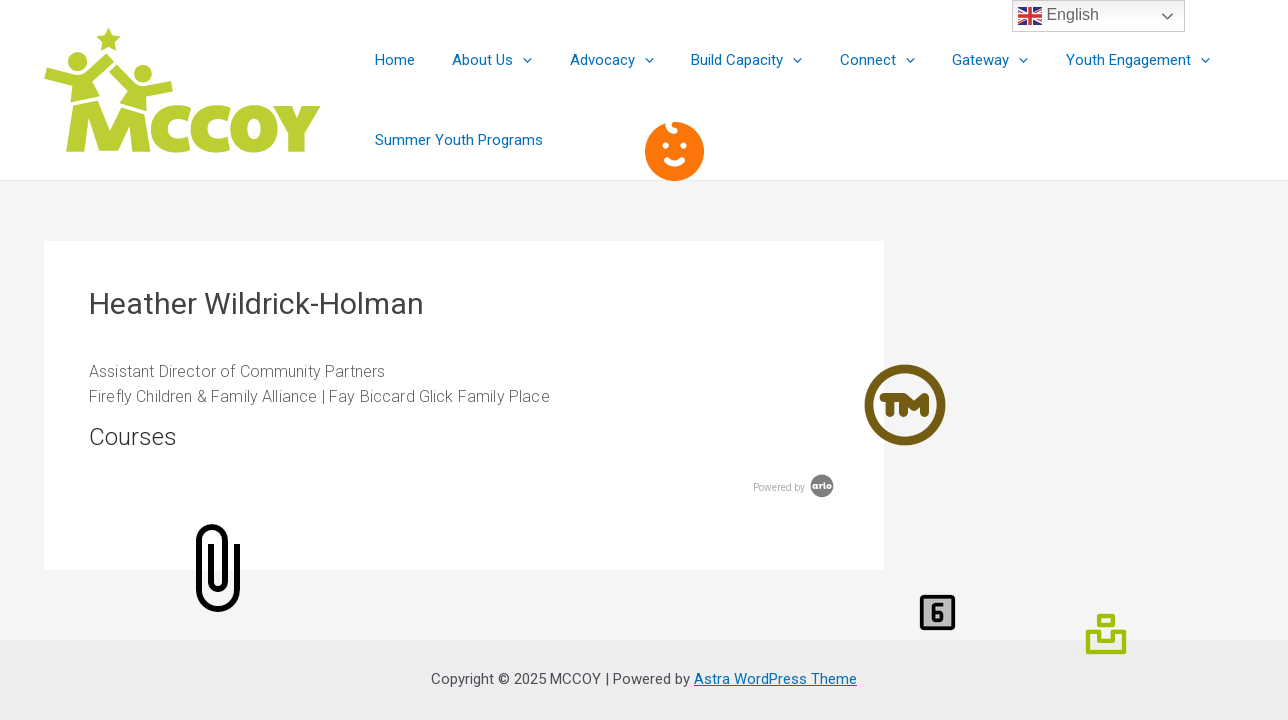  What do you see at coordinates (674, 151) in the screenshot?
I see `switch to kids mode or child-friendly content` at bounding box center [674, 151].